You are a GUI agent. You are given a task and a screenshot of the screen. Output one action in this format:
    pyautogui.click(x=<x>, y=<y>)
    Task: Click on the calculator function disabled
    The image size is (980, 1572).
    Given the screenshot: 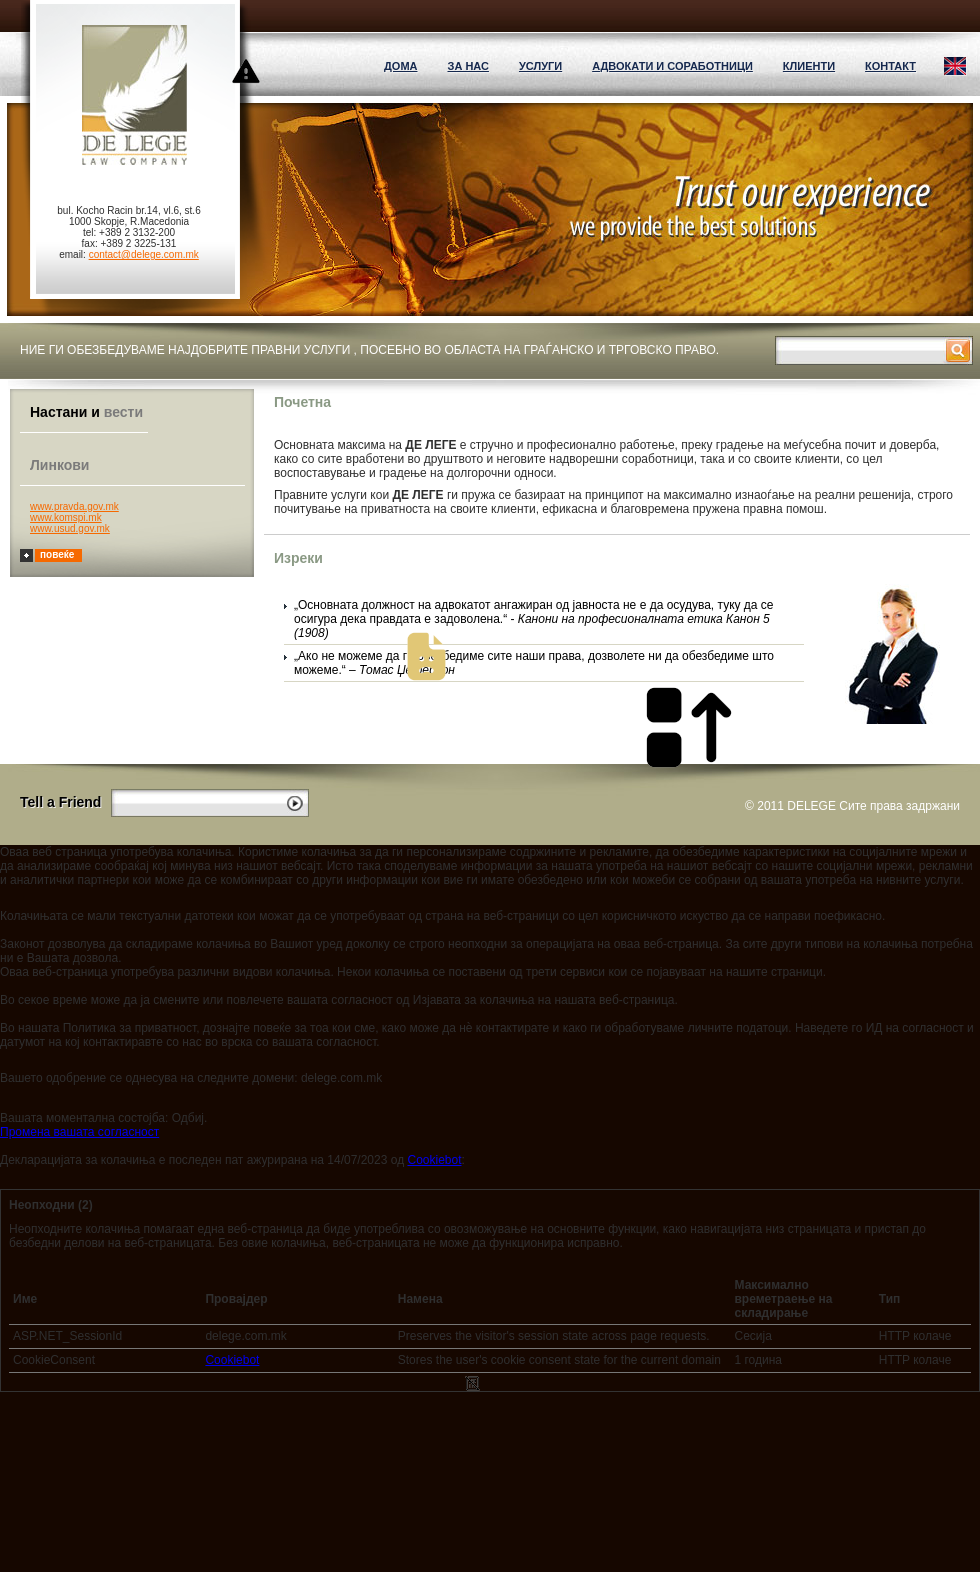 What is the action you would take?
    pyautogui.click(x=472, y=1383)
    